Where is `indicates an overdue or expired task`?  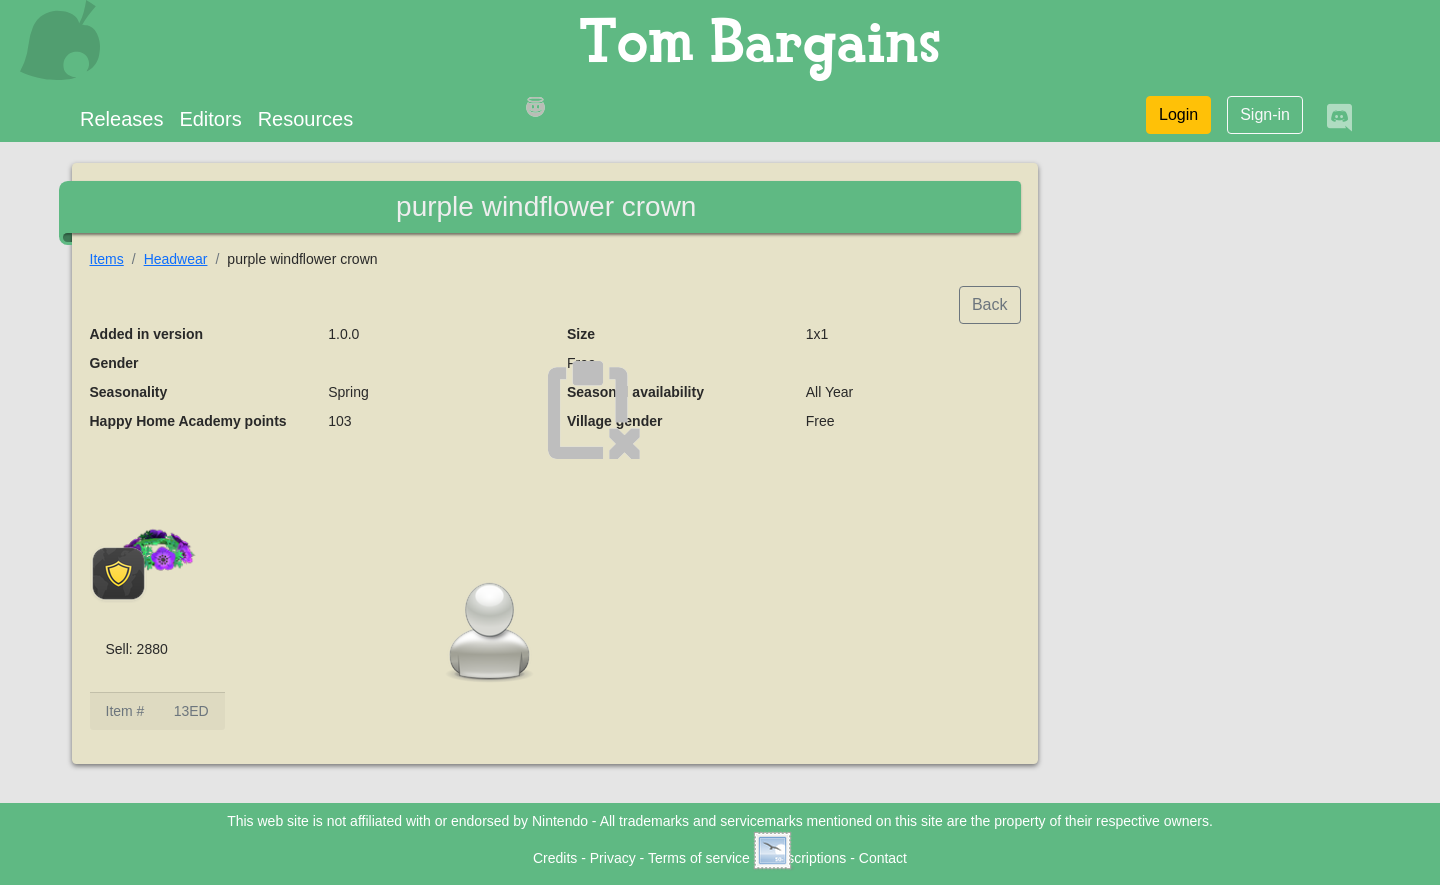
indicates an overdue or expired task is located at coordinates (591, 410).